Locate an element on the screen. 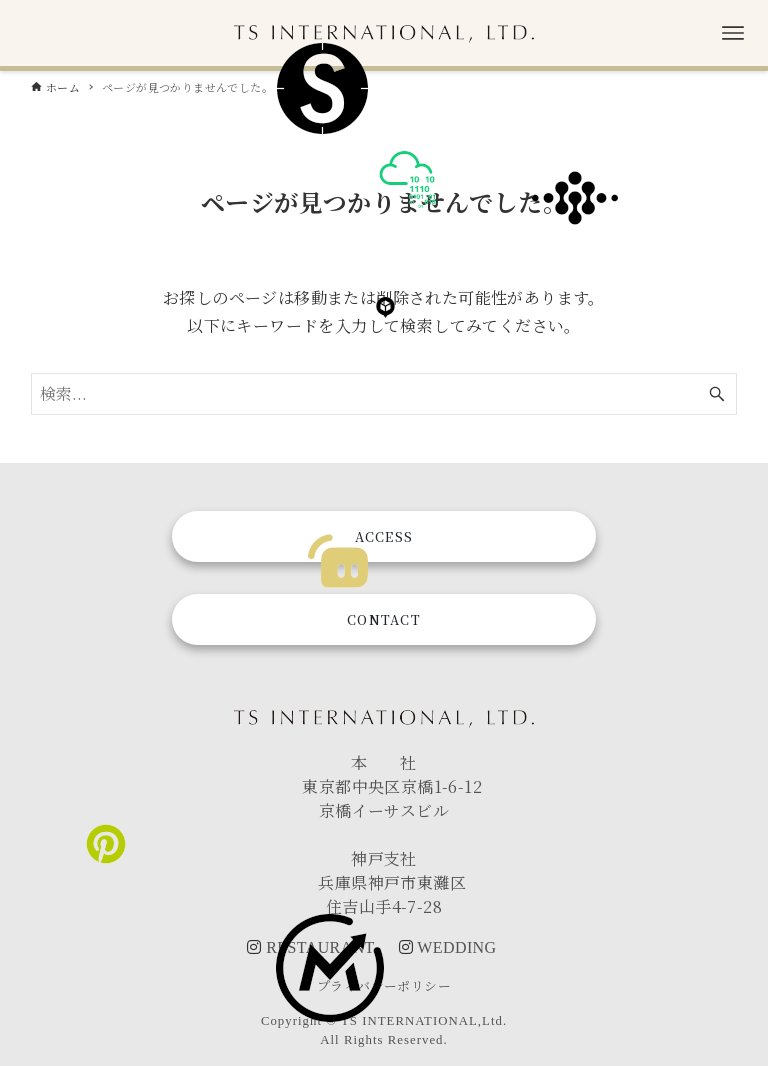  open Wwise audio middleware application is located at coordinates (575, 198).